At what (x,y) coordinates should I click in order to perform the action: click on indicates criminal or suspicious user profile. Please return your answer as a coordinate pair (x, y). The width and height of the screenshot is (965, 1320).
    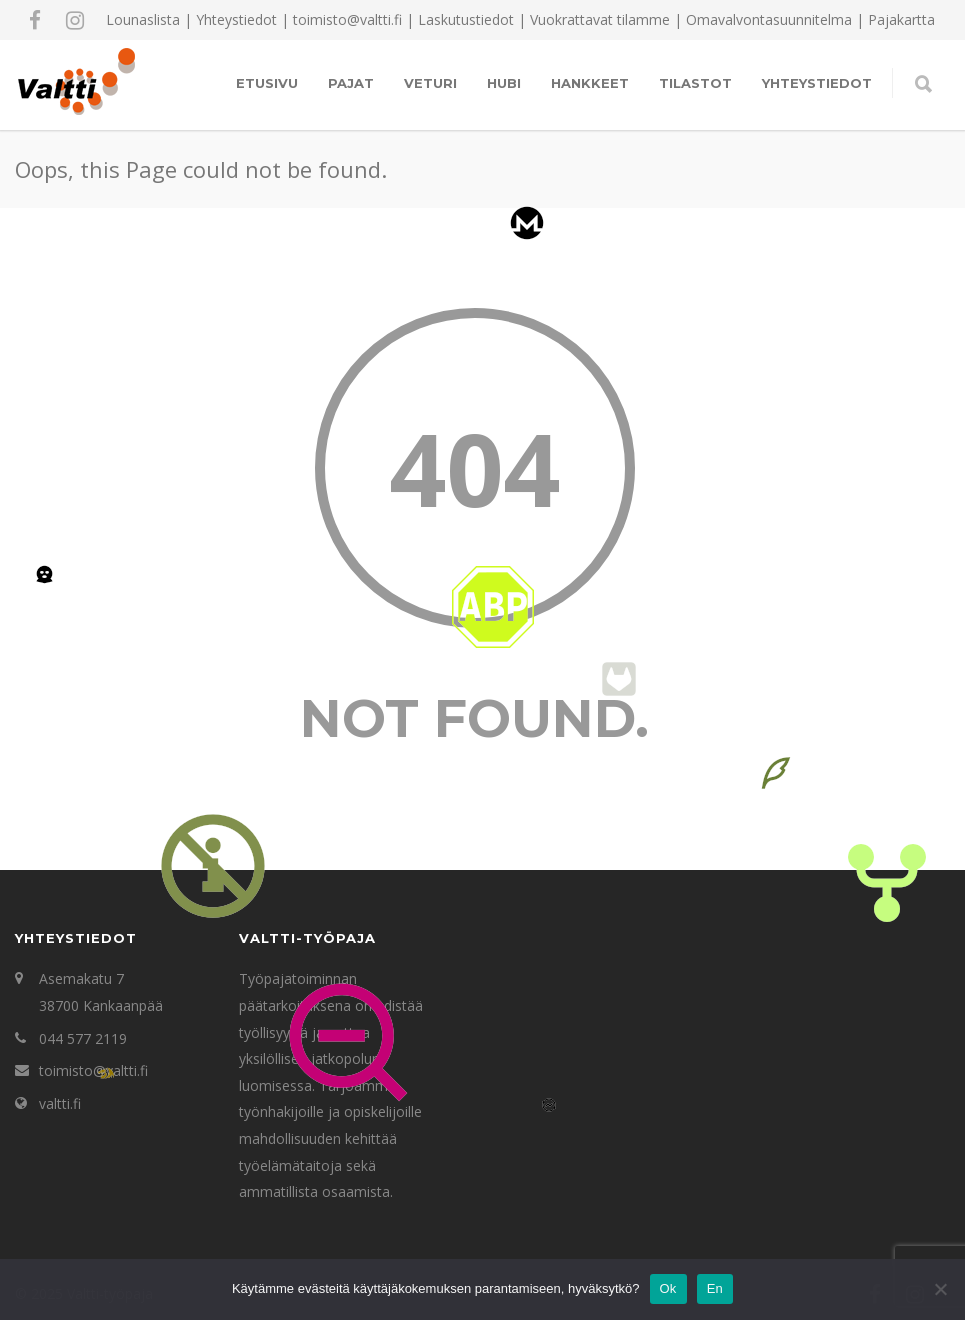
    Looking at the image, I should click on (44, 574).